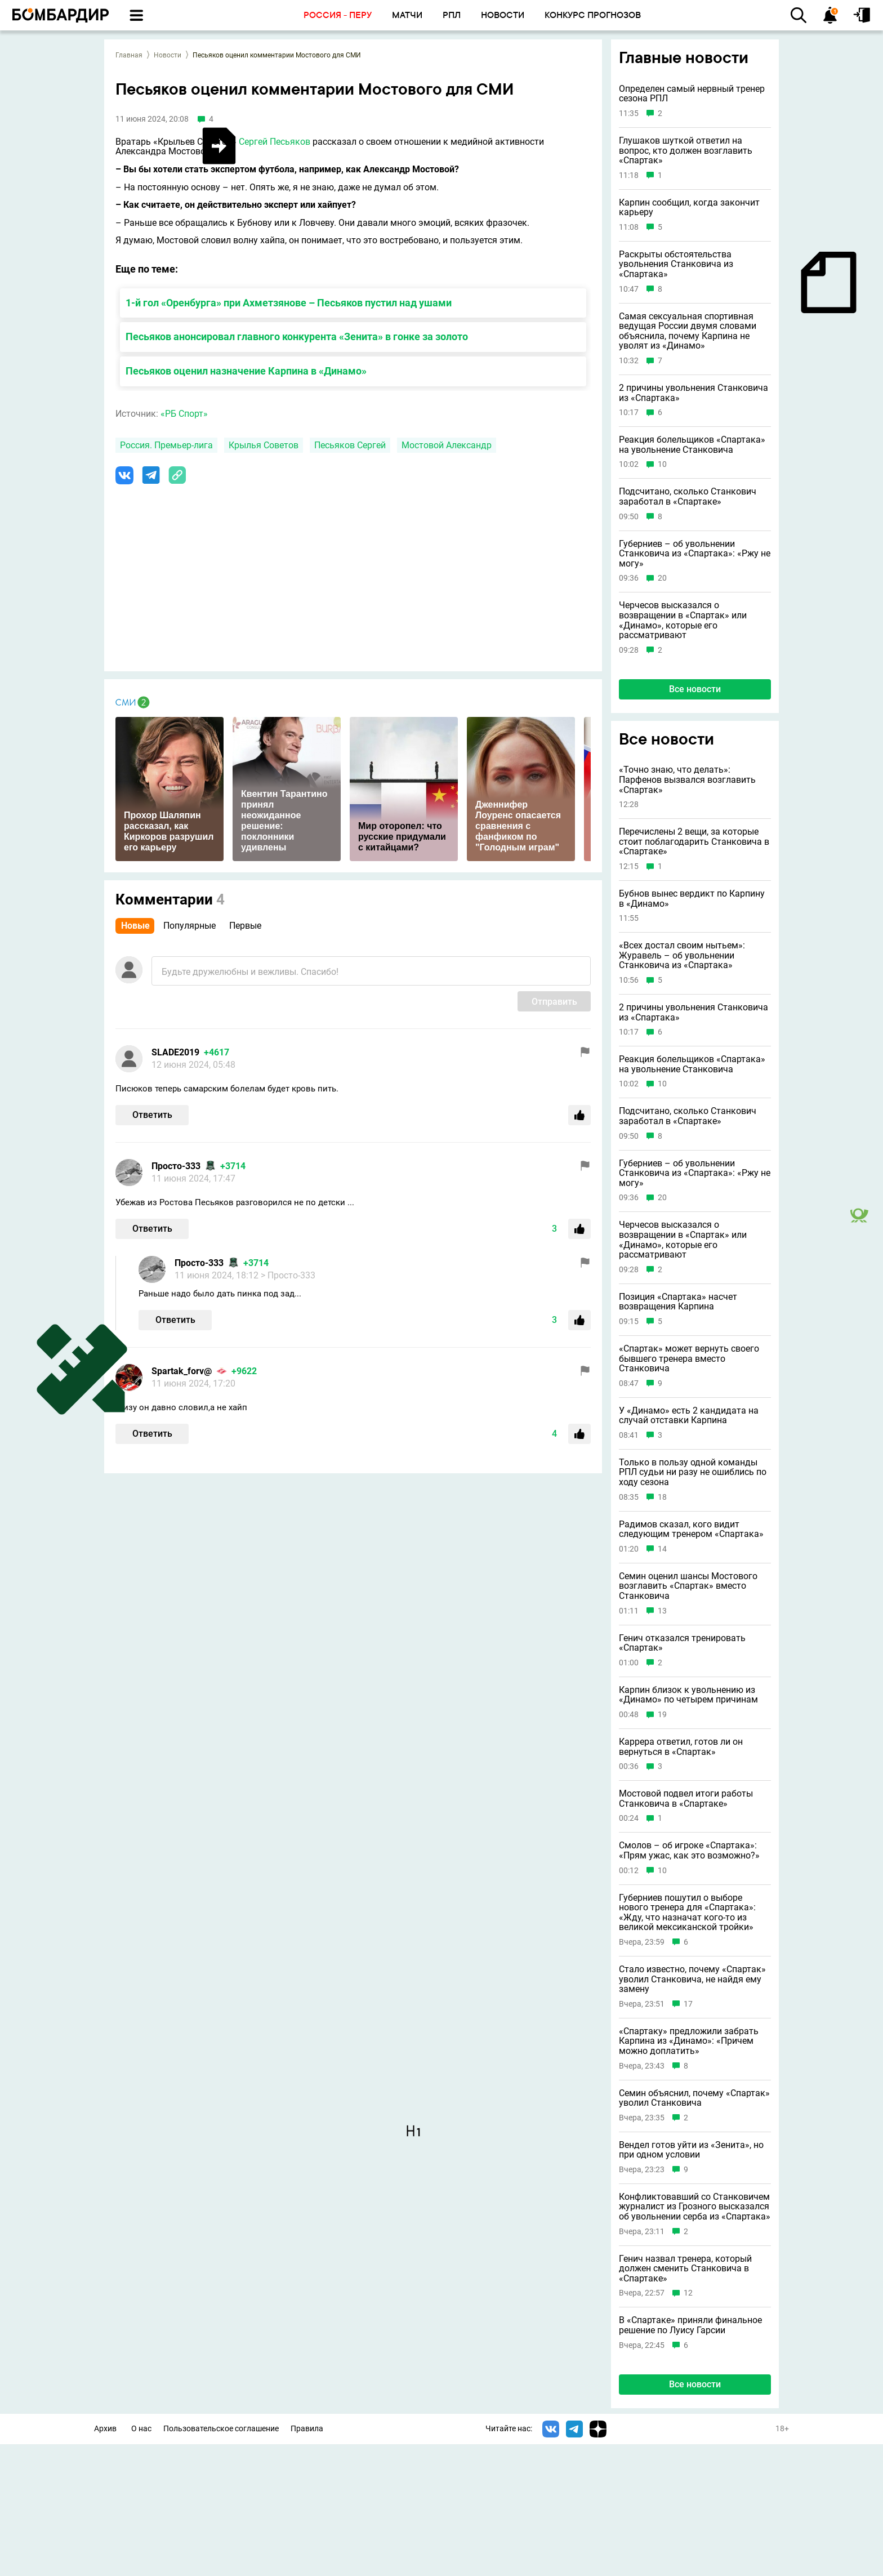  What do you see at coordinates (828, 282) in the screenshot?
I see `view or open a document` at bounding box center [828, 282].